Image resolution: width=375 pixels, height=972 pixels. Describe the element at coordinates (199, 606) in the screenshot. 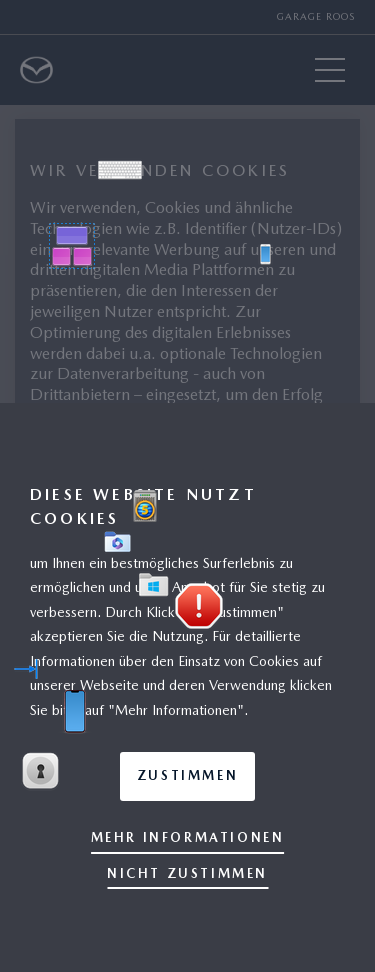

I see `indicates a critical error or warning that requires attention` at that location.